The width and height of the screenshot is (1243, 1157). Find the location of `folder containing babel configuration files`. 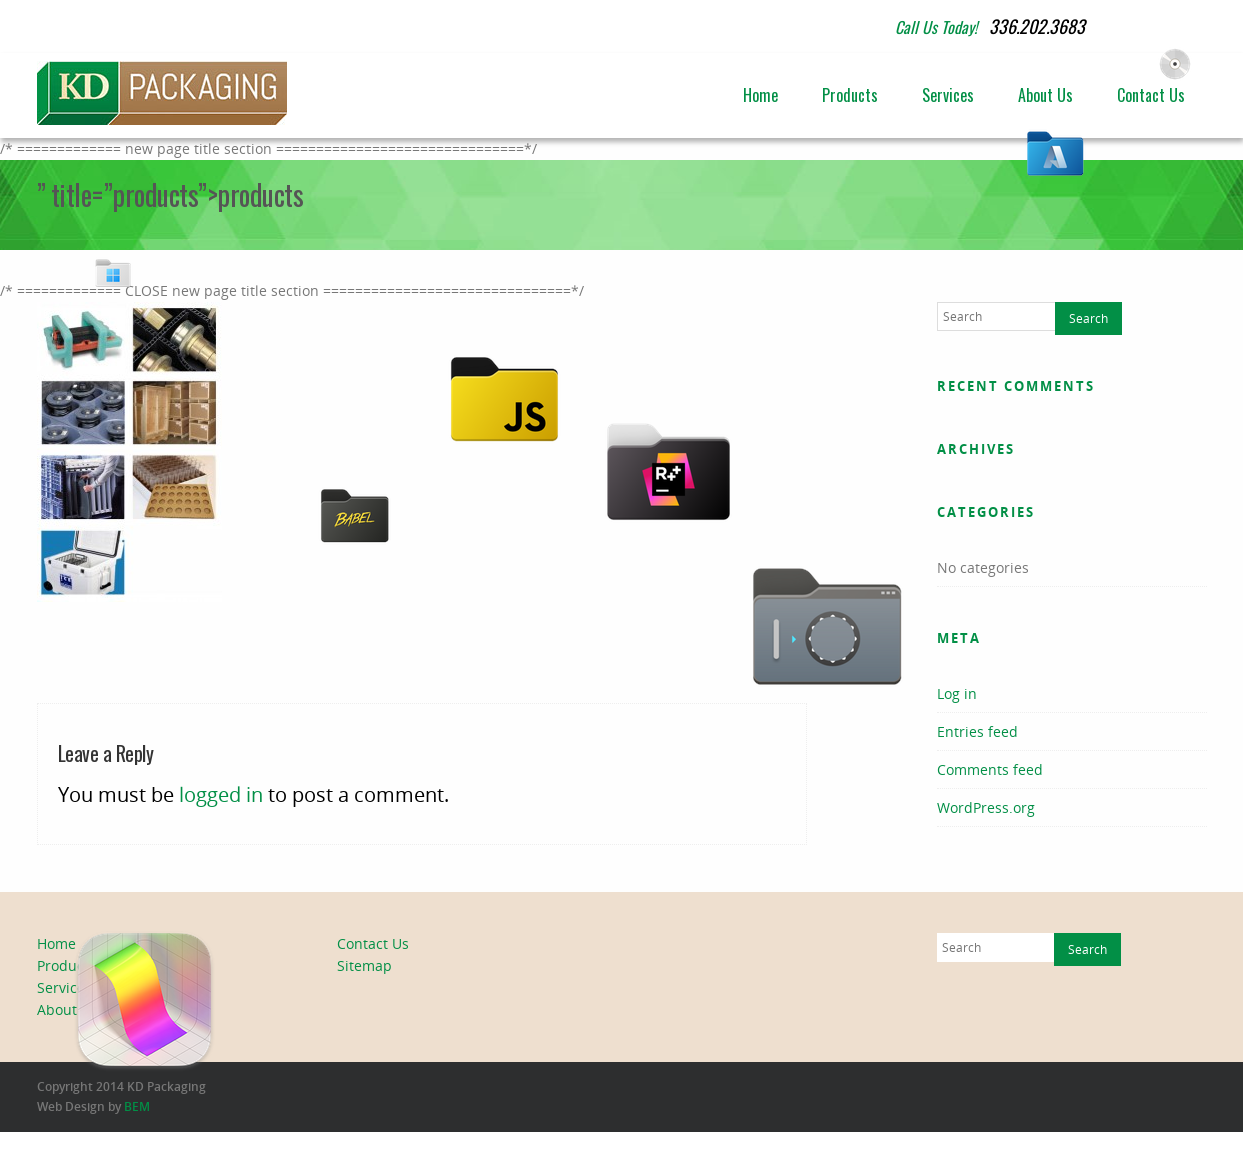

folder containing babel configuration files is located at coordinates (354, 517).